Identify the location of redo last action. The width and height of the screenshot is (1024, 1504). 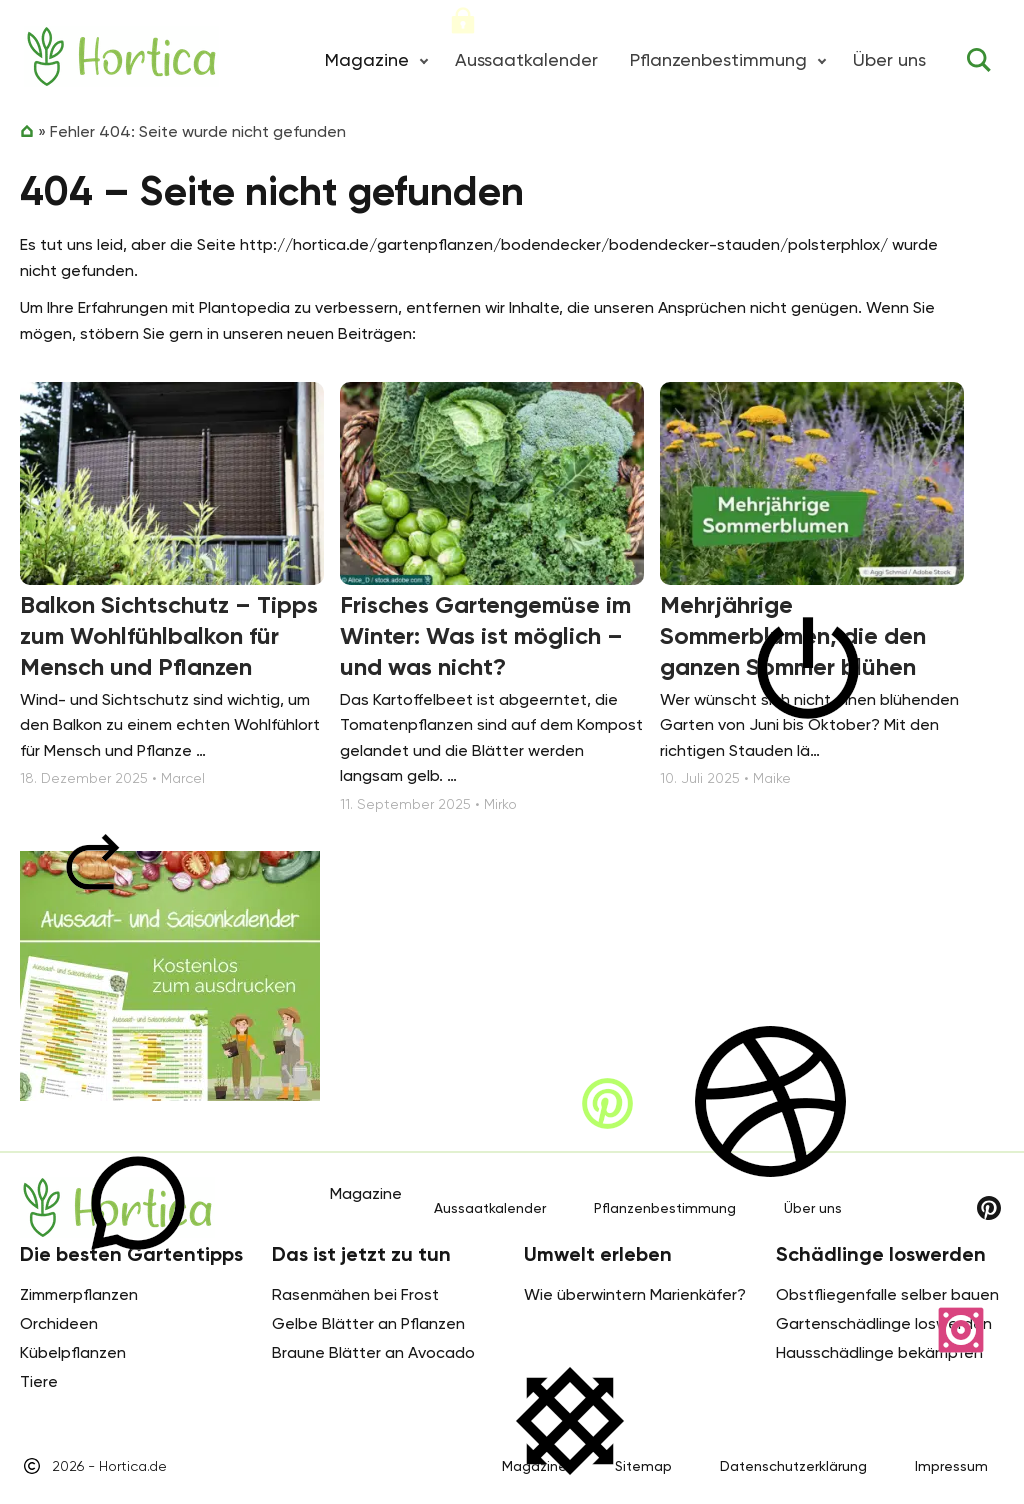
(91, 864).